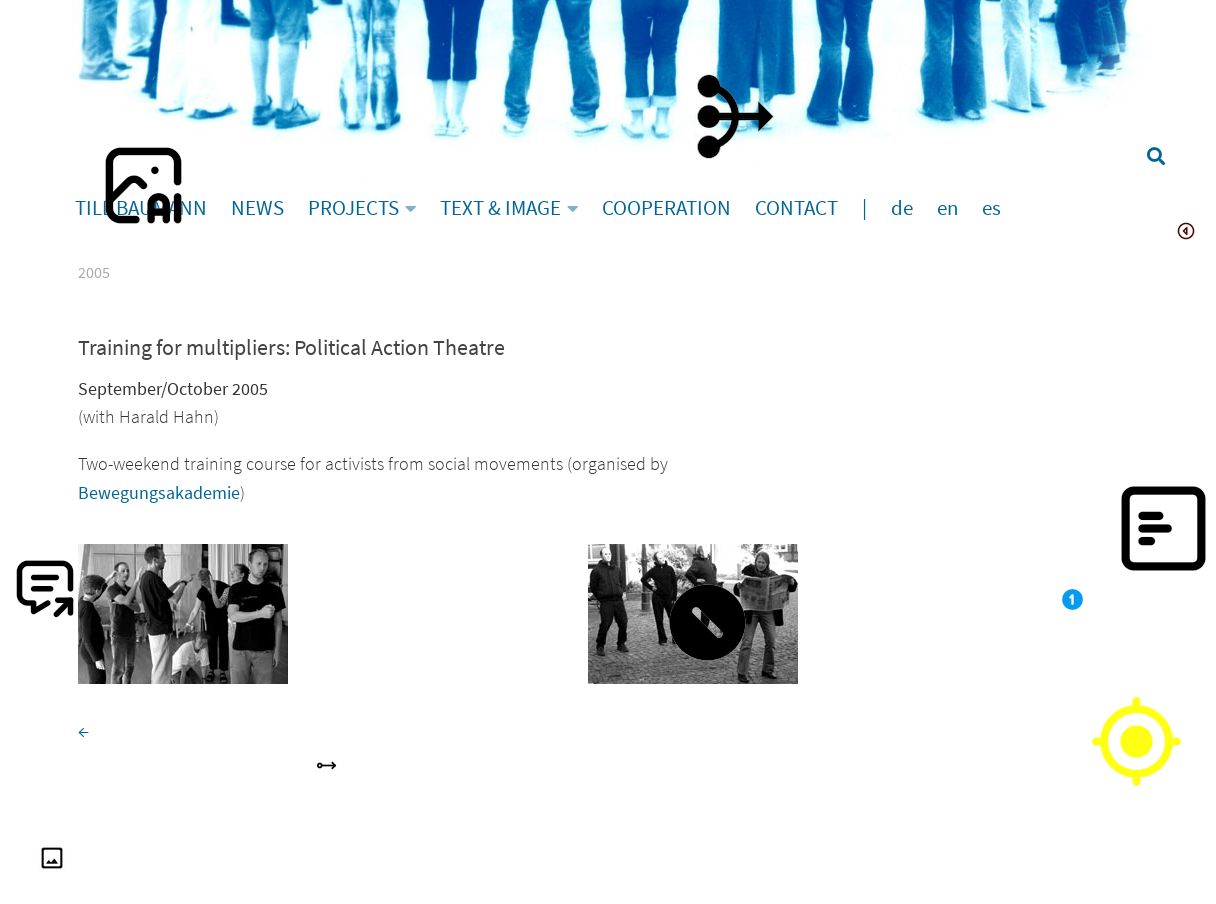  I want to click on manage ad mediation settings, so click(735, 116).